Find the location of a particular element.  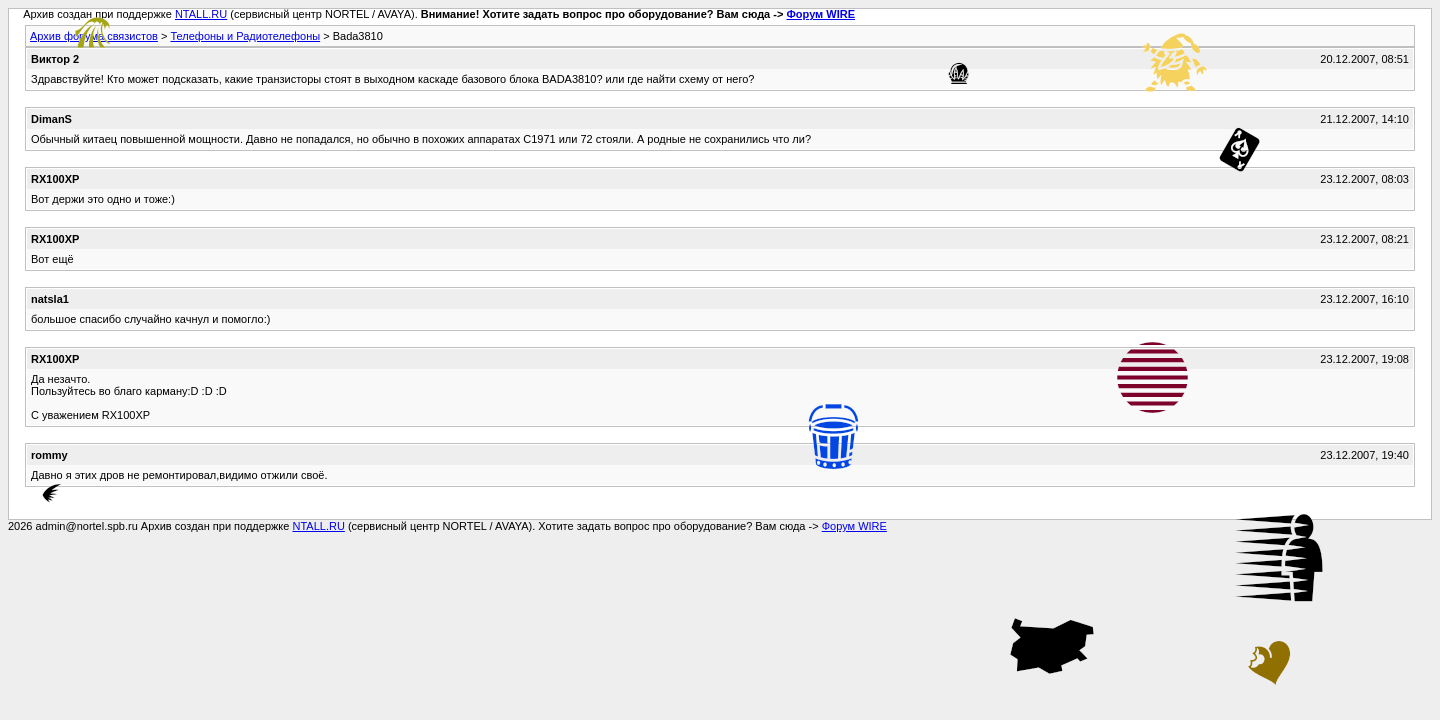

represents a holographic or 3D display element is located at coordinates (1152, 377).